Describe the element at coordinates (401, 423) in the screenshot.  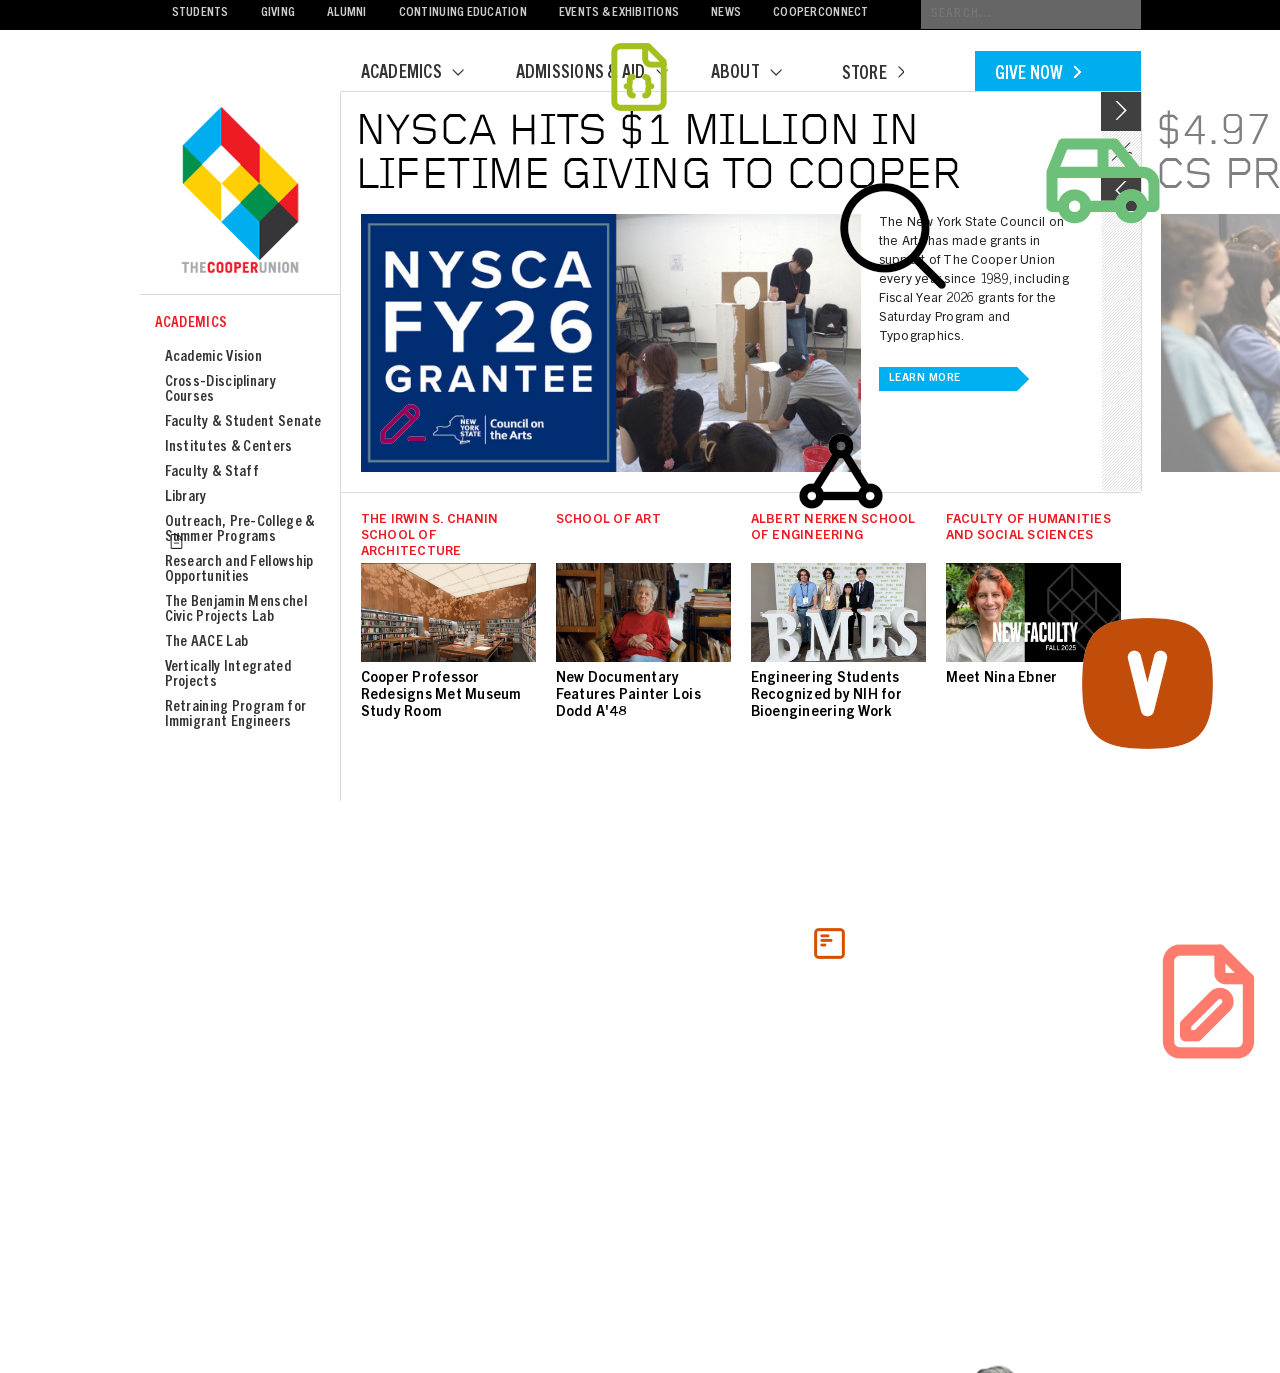
I see `remove editing capabilities` at that location.